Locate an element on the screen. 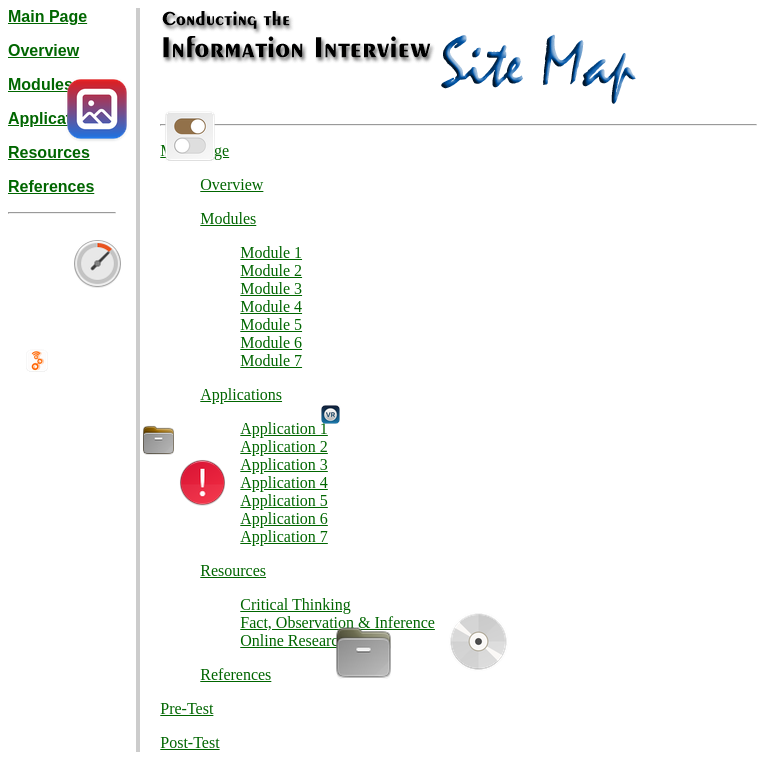  open the file manager application is located at coordinates (363, 652).